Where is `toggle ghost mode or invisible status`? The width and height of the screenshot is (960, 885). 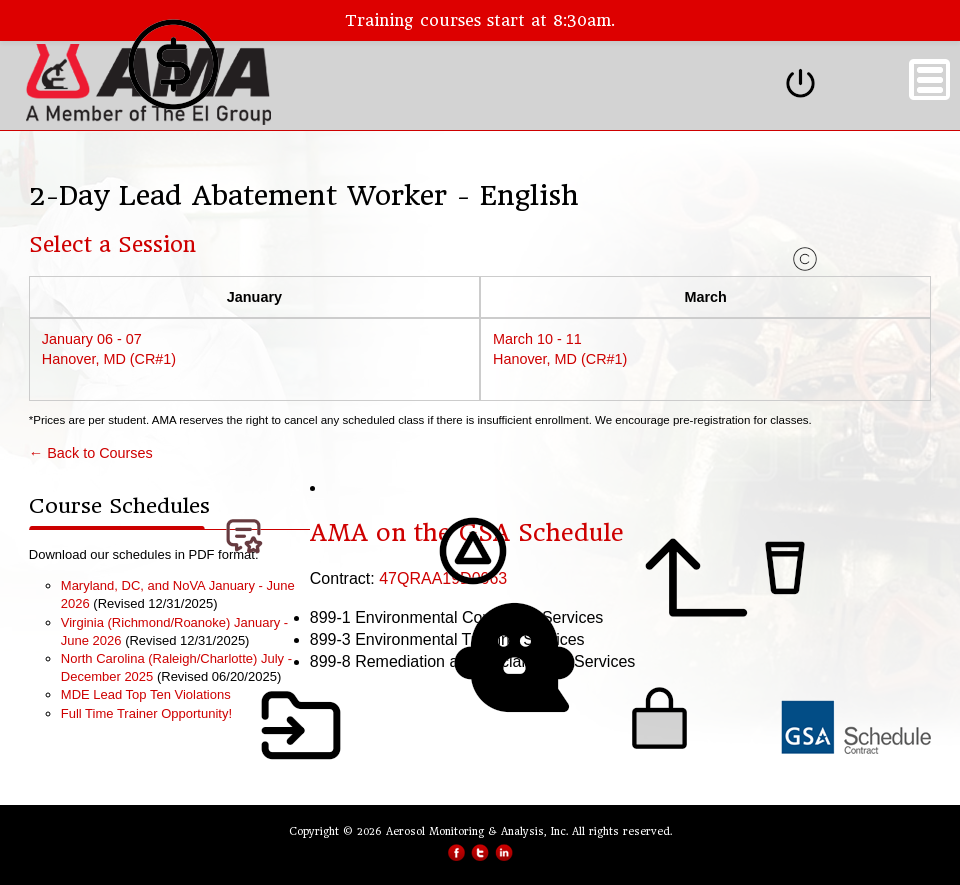 toggle ghost mode or invisible status is located at coordinates (514, 657).